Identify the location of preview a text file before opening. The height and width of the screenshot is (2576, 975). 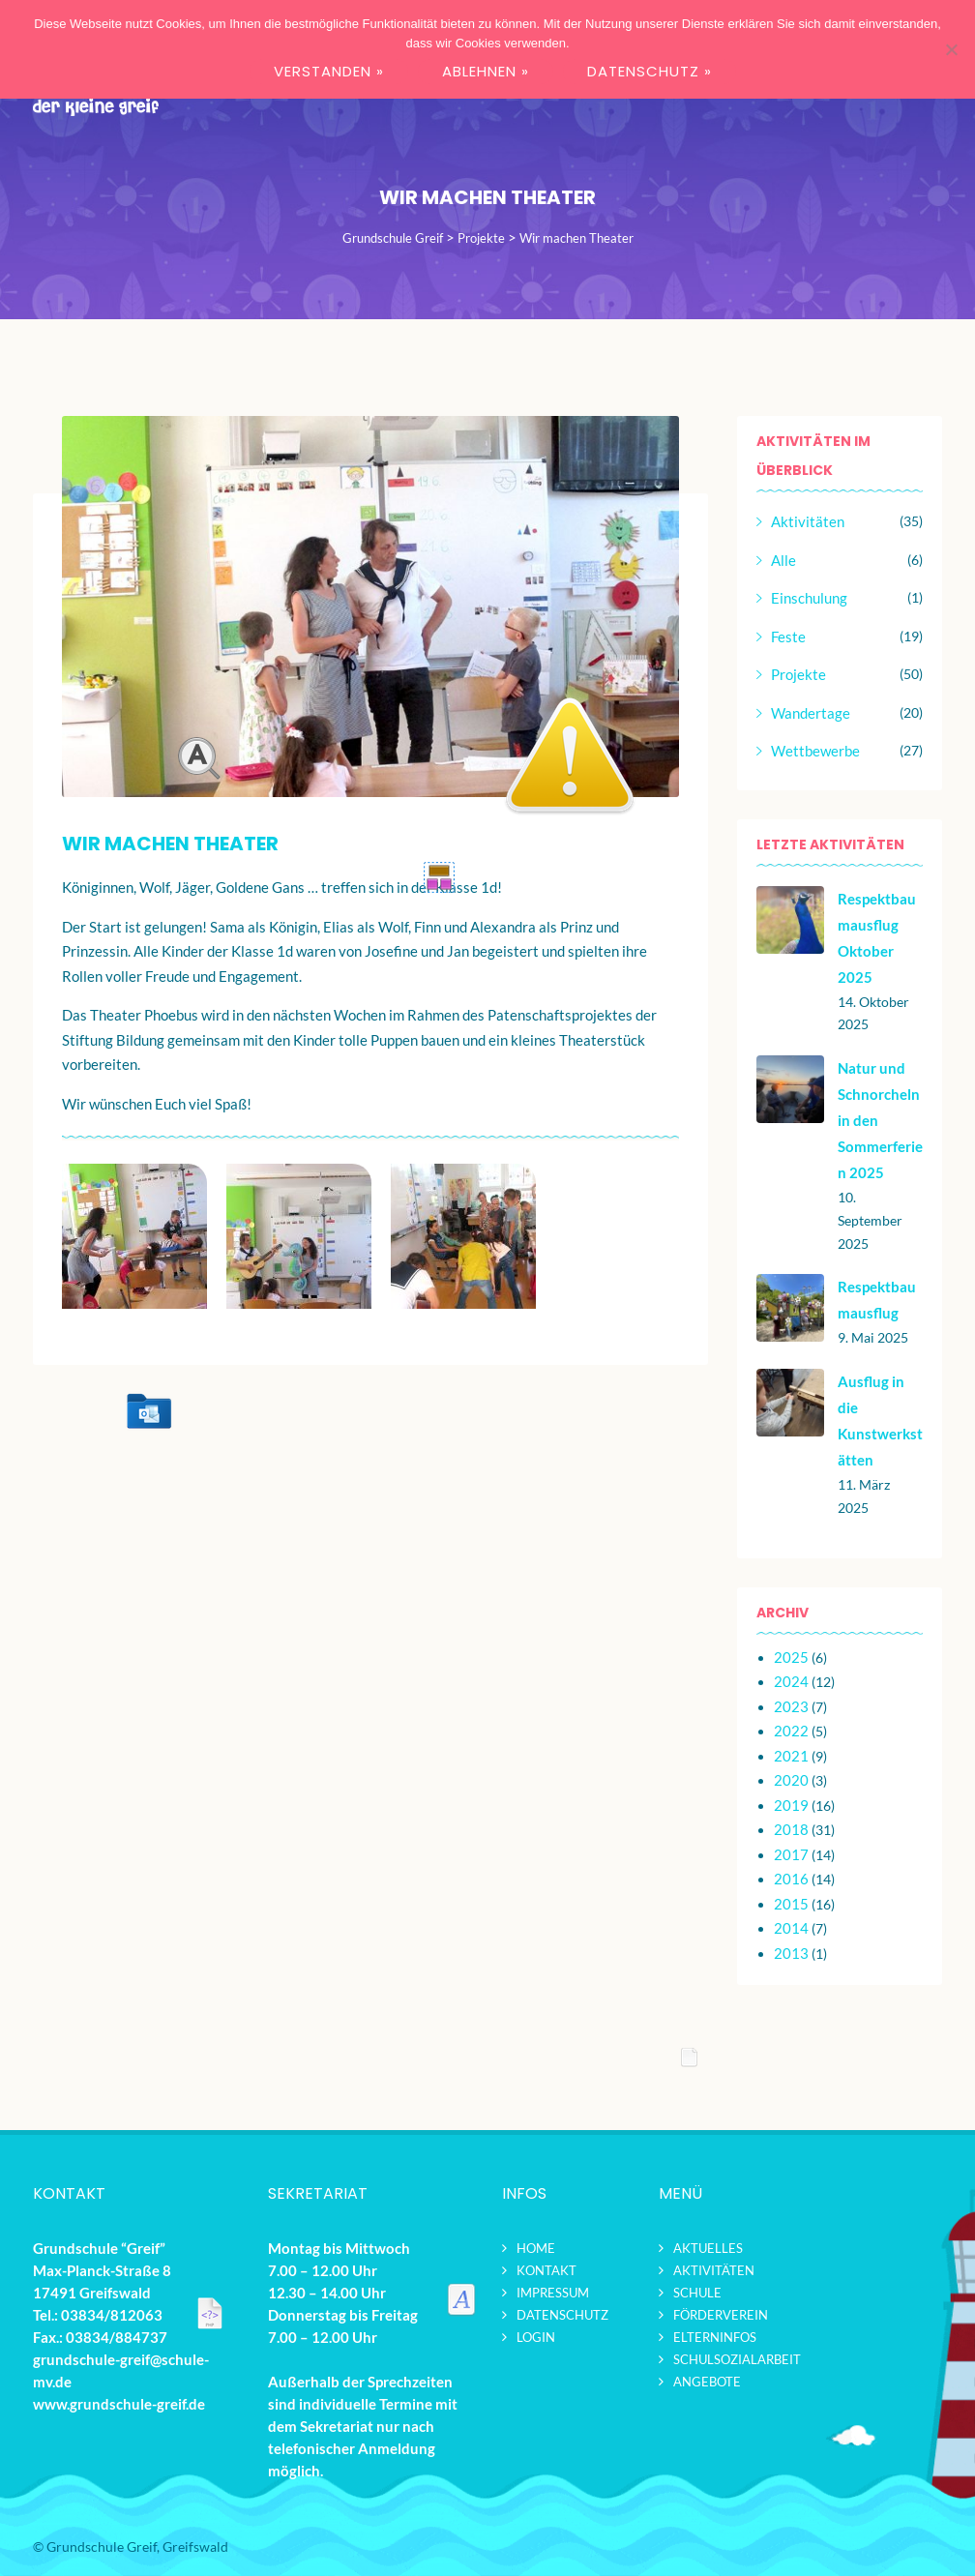
(689, 2057).